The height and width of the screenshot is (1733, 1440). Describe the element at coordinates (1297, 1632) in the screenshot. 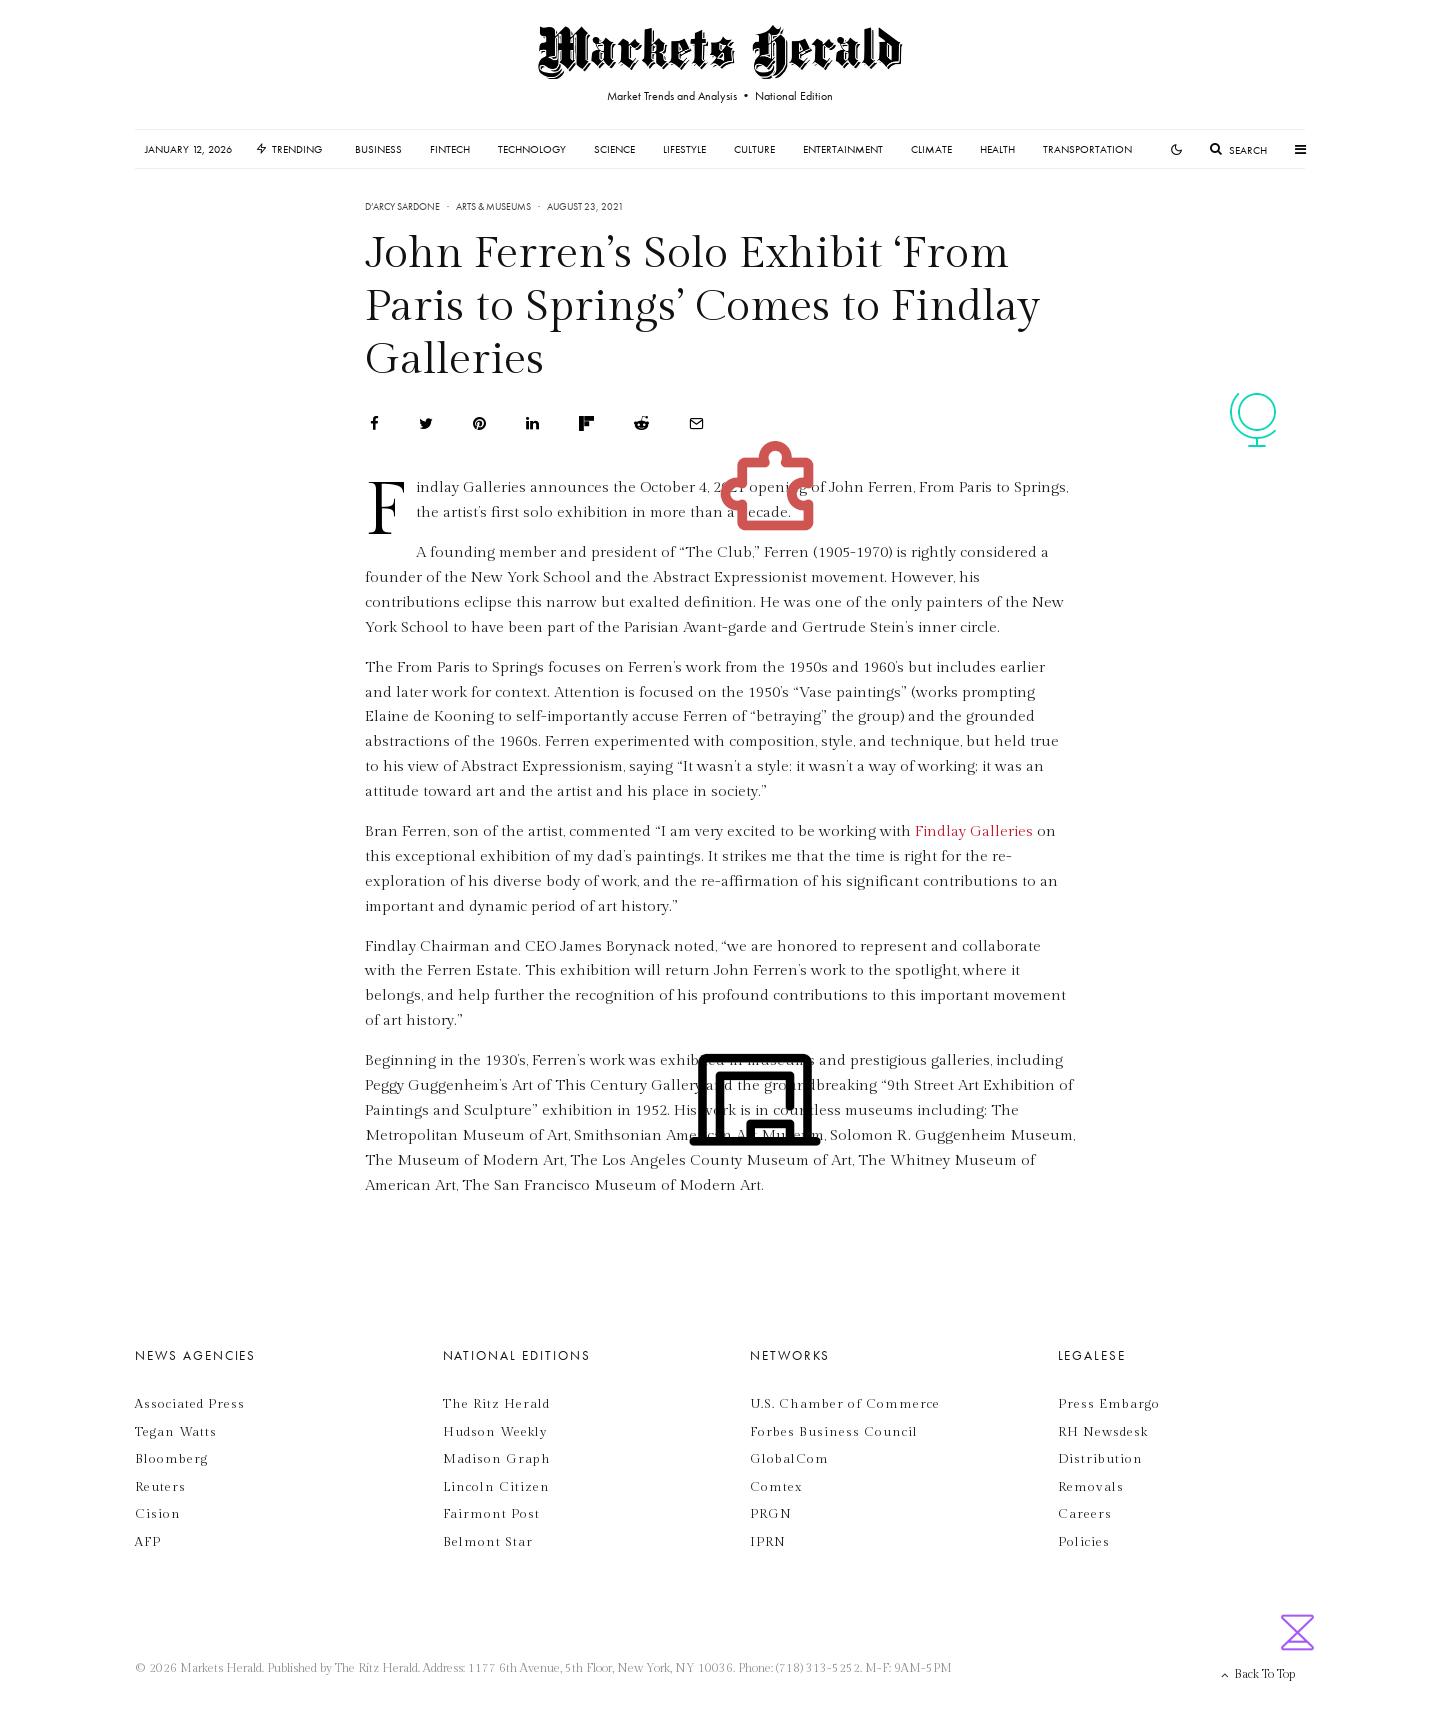

I see `indicates time is running low or nearly expired` at that location.